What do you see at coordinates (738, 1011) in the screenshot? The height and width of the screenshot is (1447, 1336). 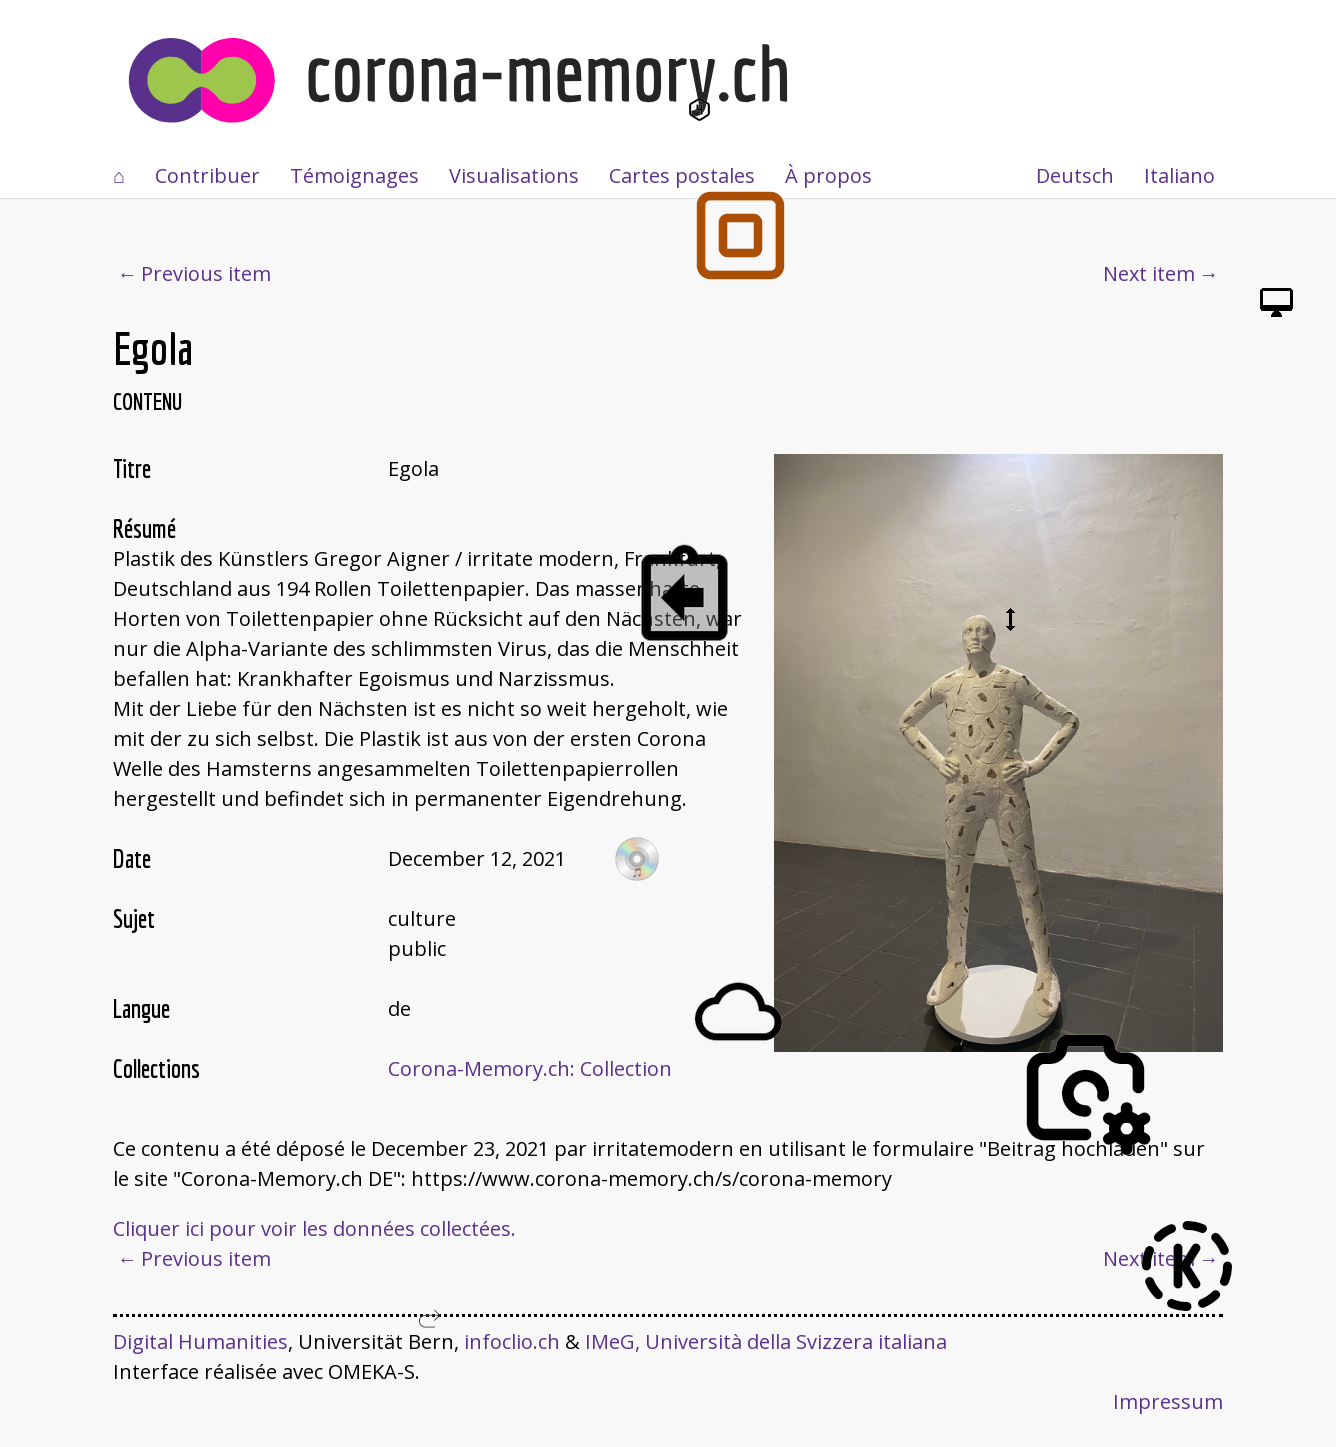 I see `access cloud storage` at bounding box center [738, 1011].